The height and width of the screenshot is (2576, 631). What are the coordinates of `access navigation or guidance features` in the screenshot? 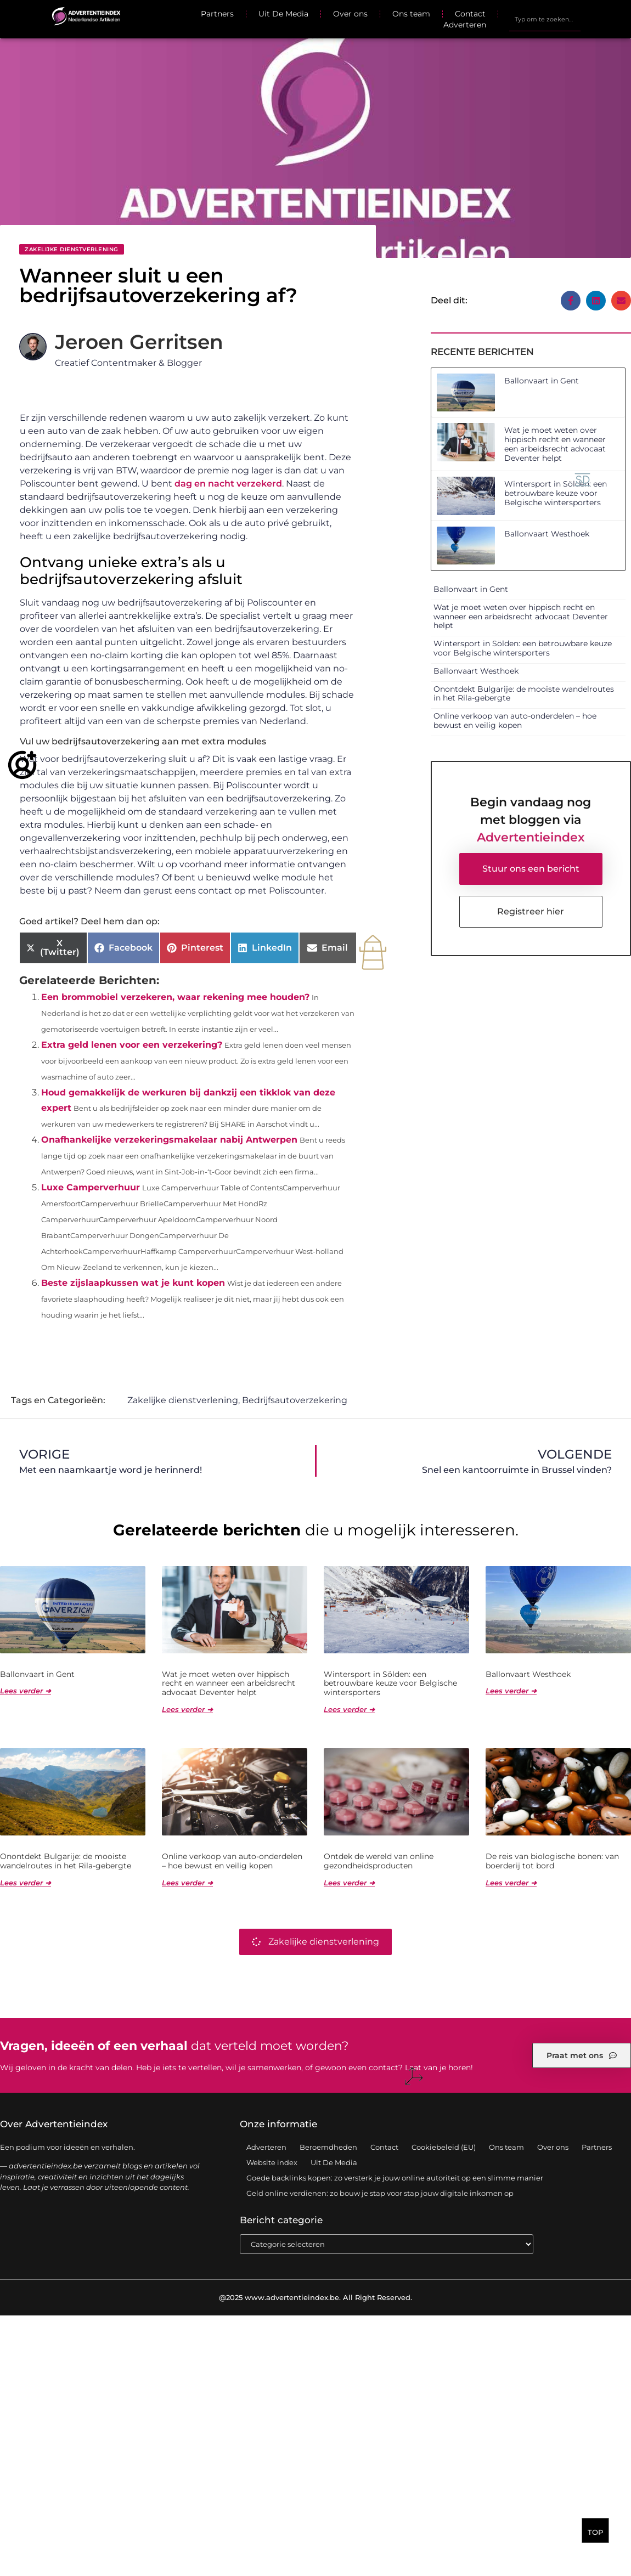 It's located at (373, 953).